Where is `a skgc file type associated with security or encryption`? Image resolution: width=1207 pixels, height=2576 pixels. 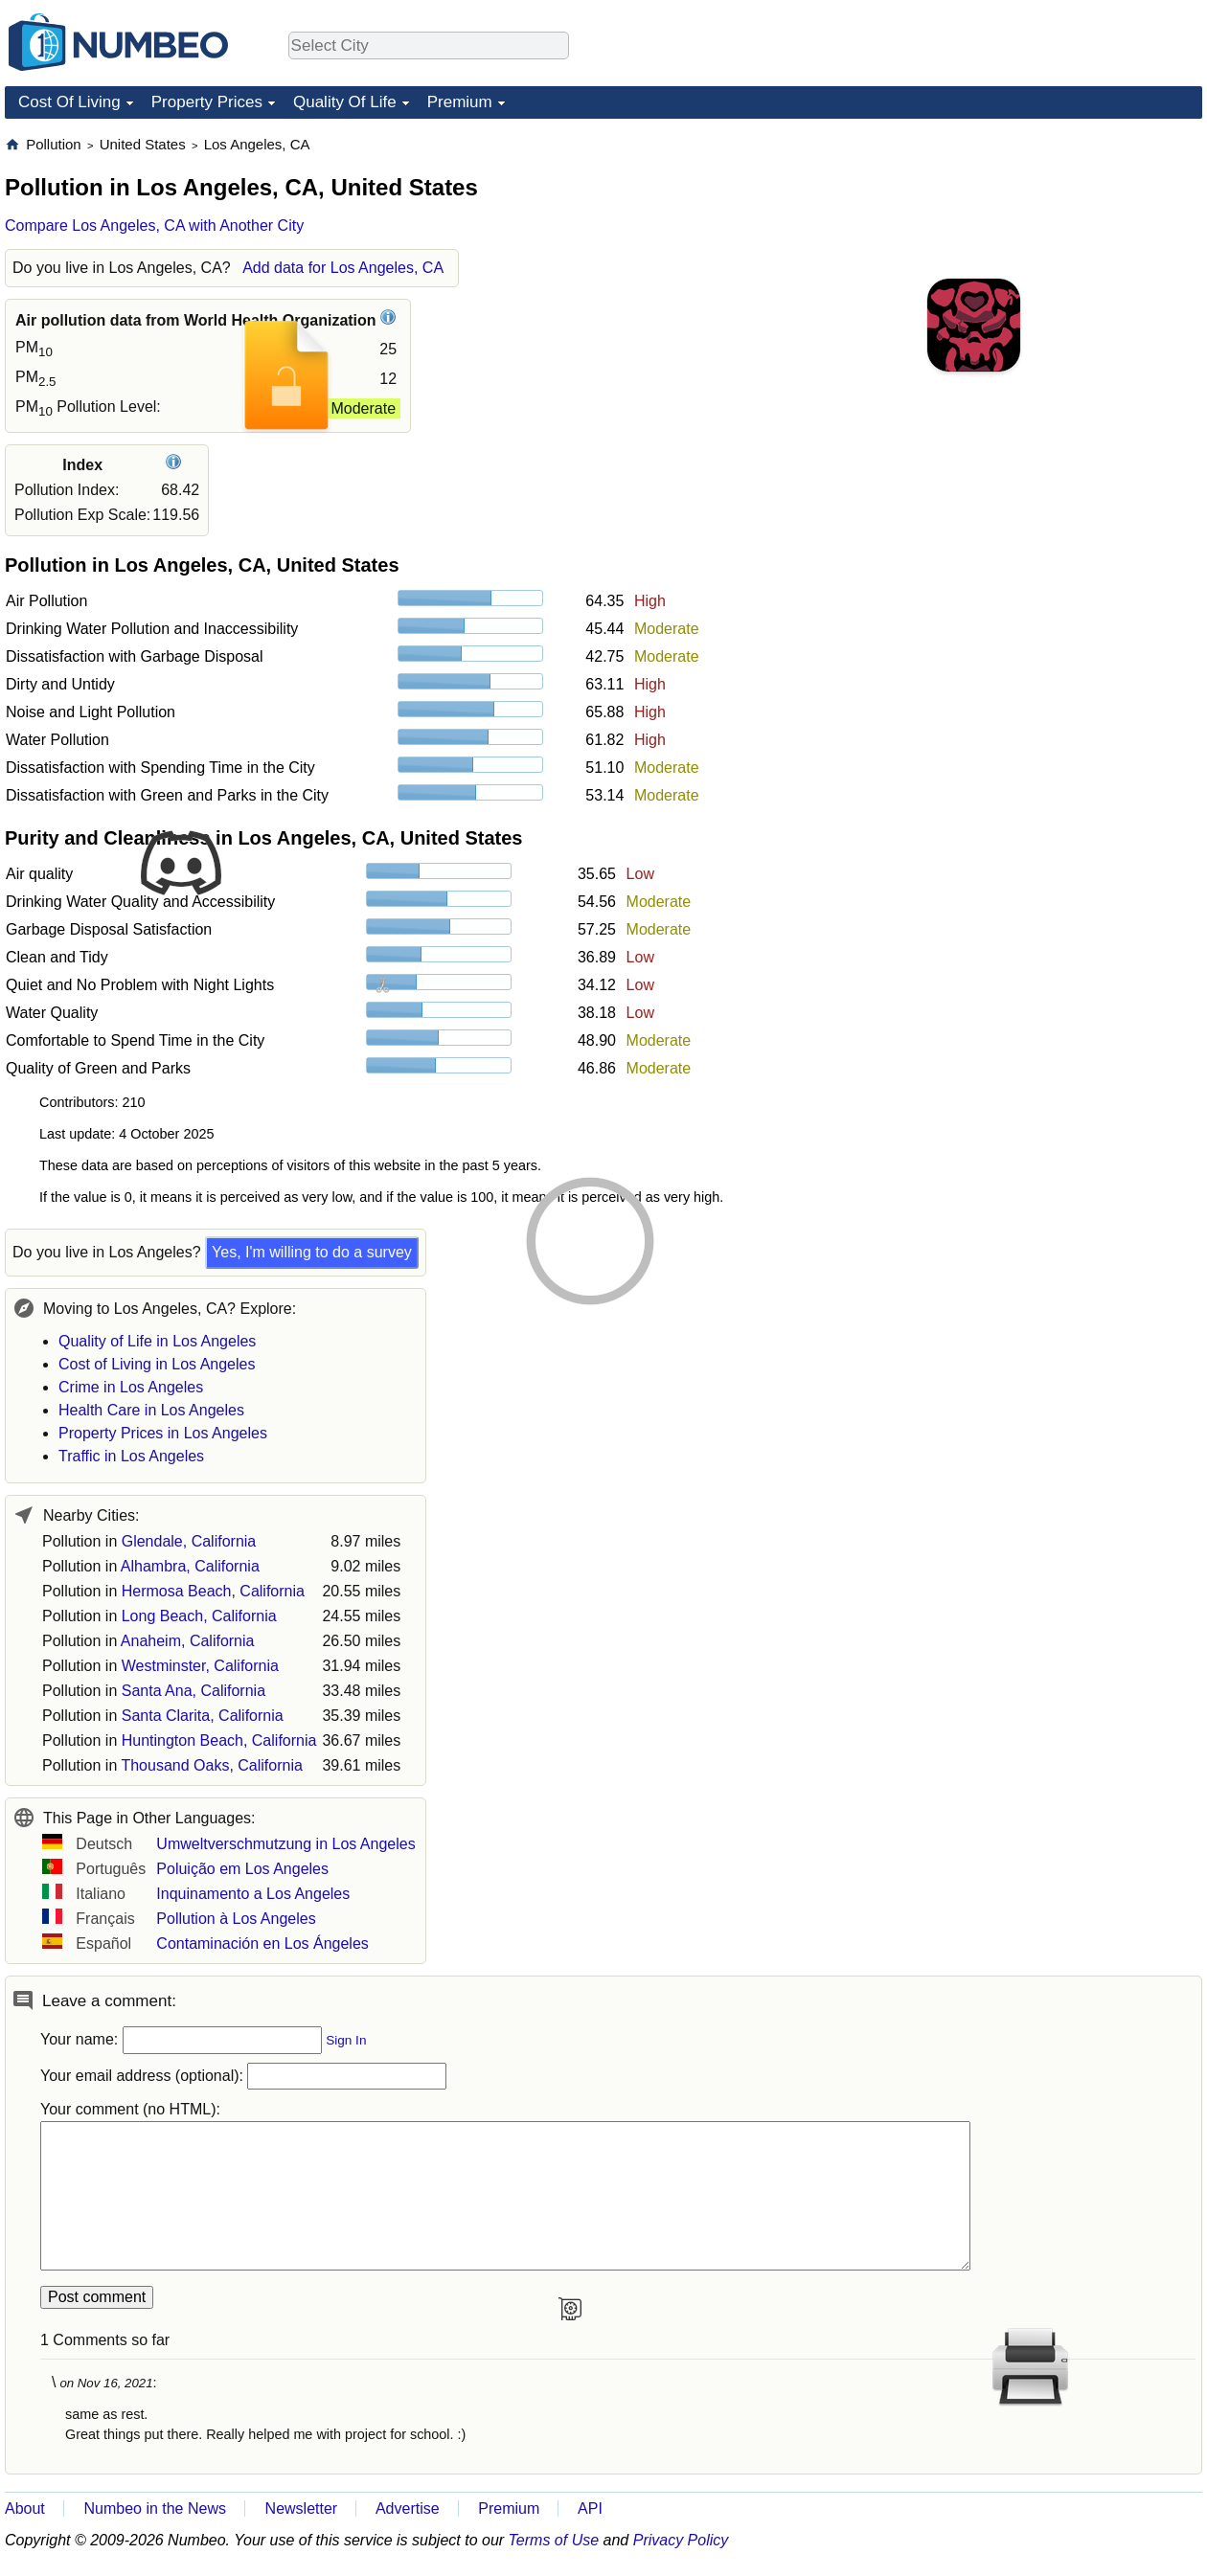 a skgc file type associated with security or encryption is located at coordinates (286, 377).